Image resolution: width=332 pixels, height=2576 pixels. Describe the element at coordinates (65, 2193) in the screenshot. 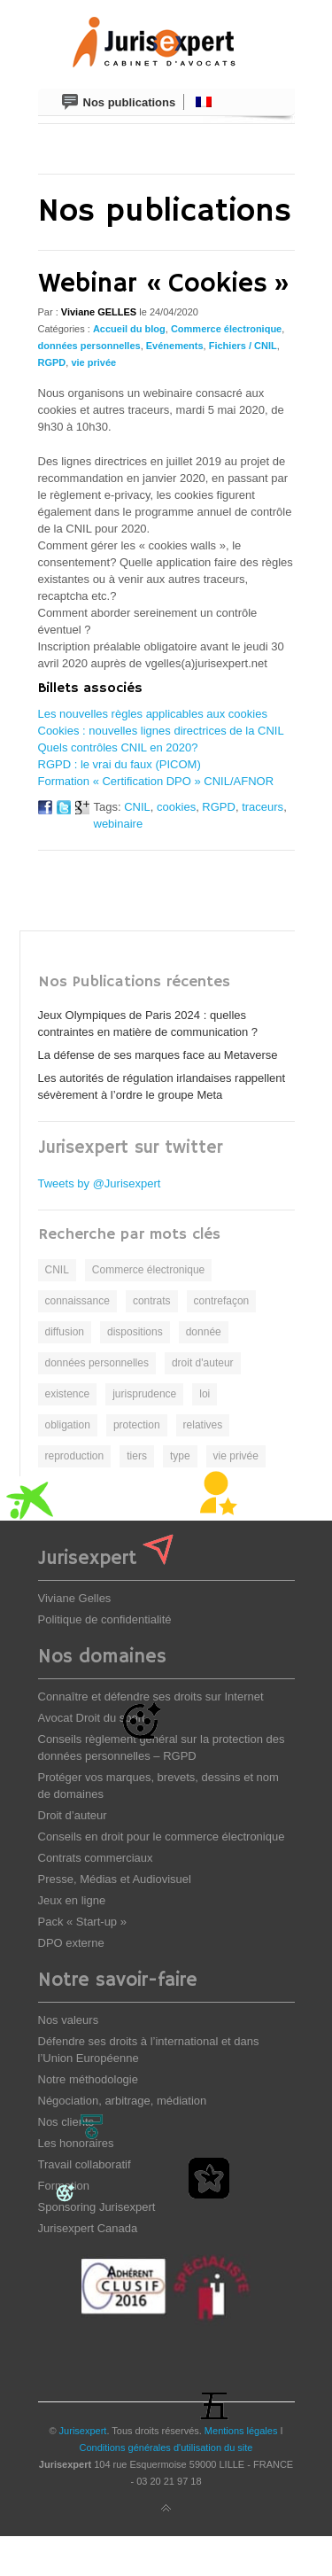

I see `access AI-powered camera features` at that location.